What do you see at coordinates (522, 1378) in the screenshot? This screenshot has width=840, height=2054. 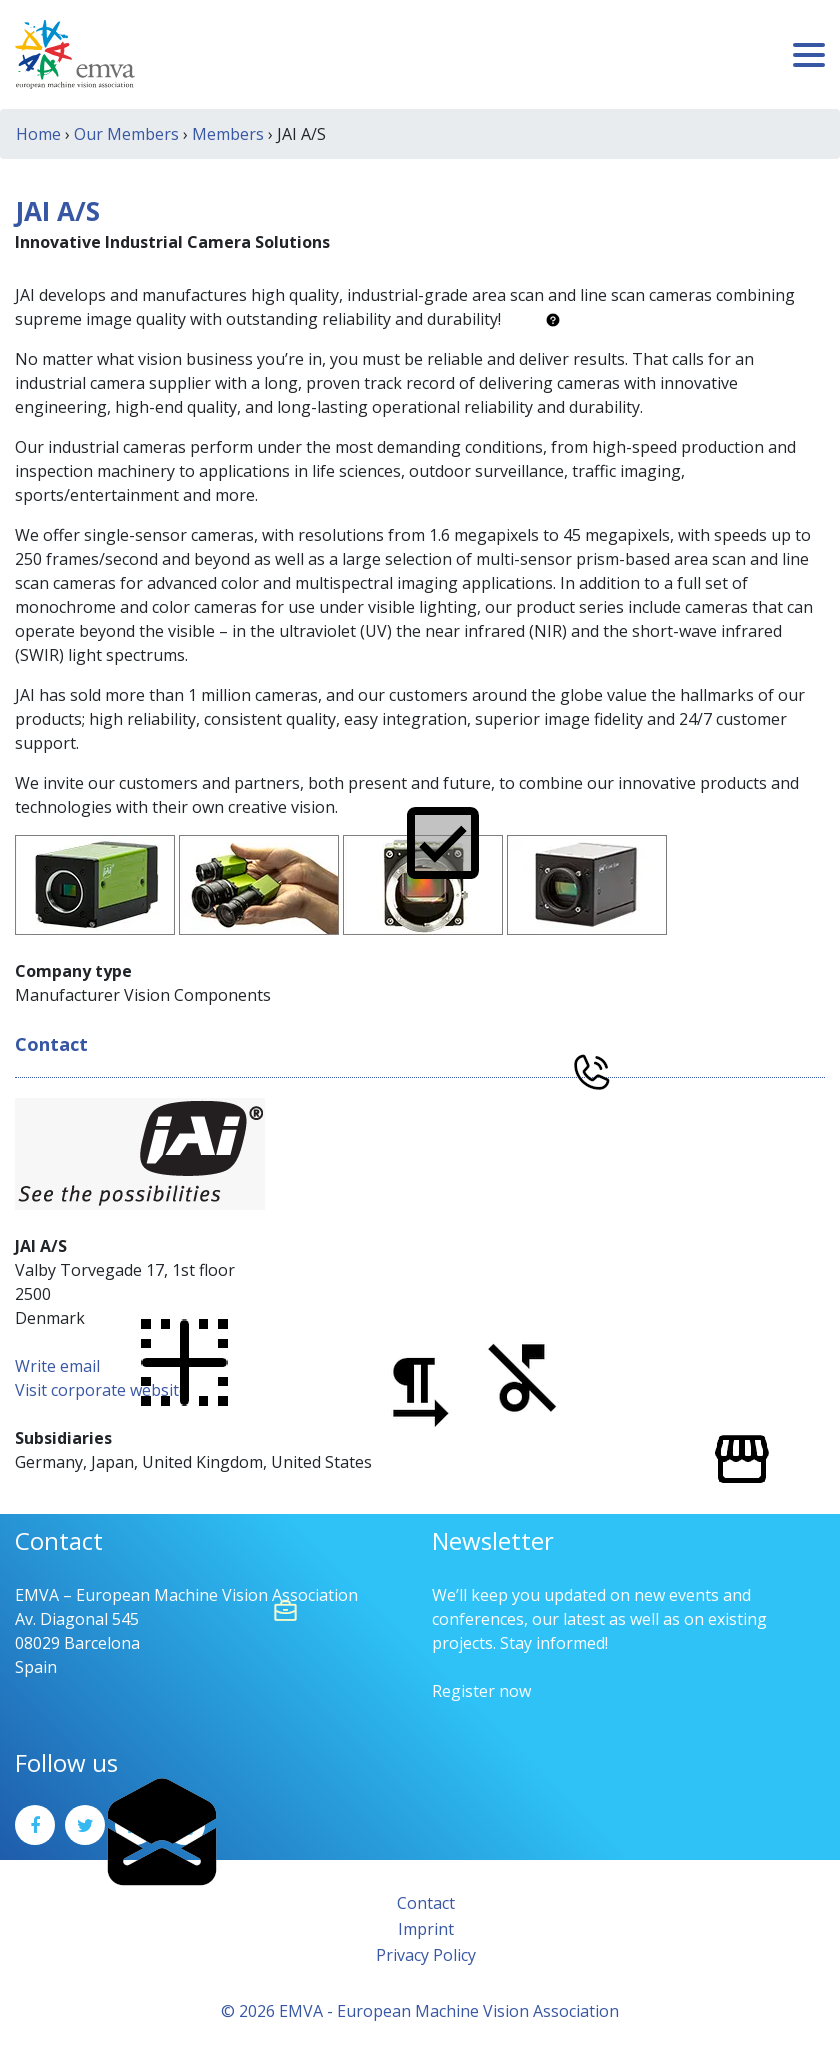 I see `mute or disable music playback` at bounding box center [522, 1378].